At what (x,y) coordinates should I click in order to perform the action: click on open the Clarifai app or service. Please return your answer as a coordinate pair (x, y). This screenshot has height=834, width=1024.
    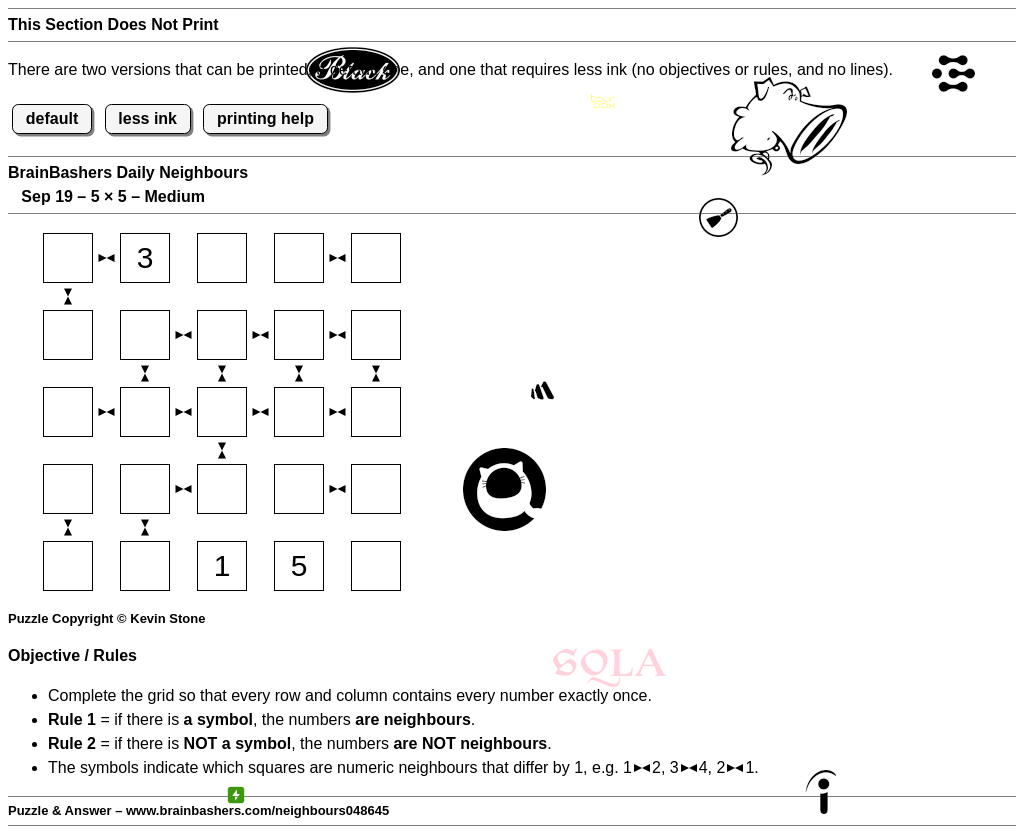
    Looking at the image, I should click on (953, 73).